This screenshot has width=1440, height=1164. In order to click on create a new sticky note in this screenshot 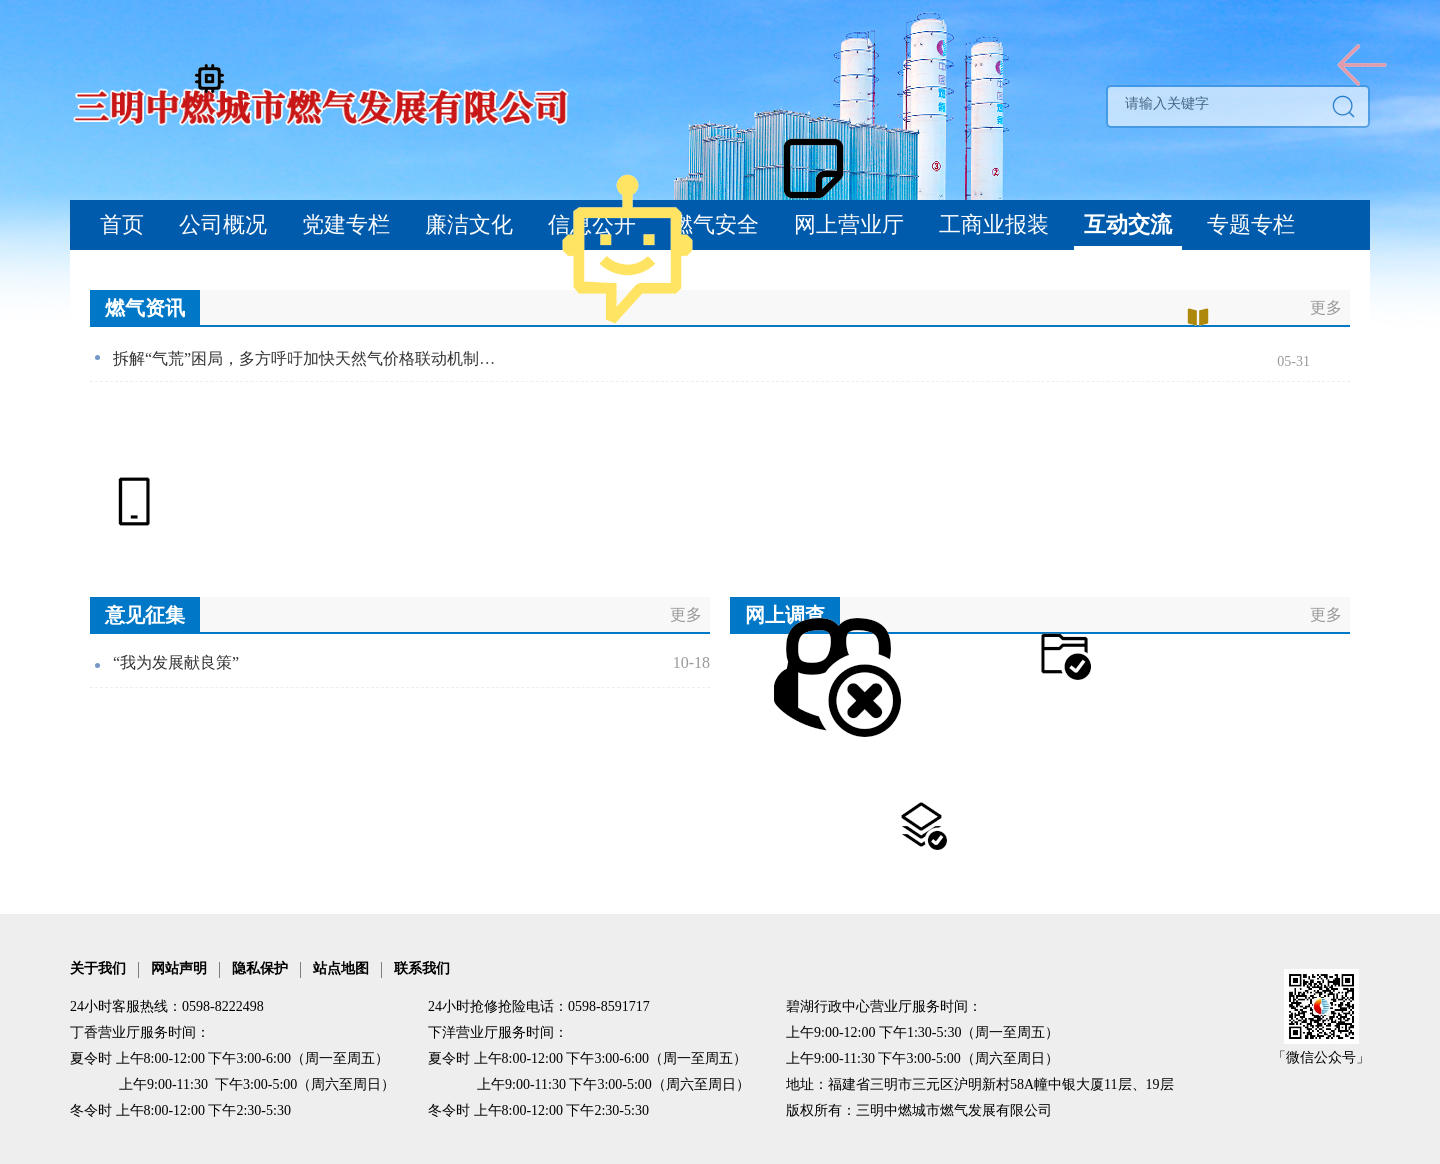, I will do `click(813, 168)`.